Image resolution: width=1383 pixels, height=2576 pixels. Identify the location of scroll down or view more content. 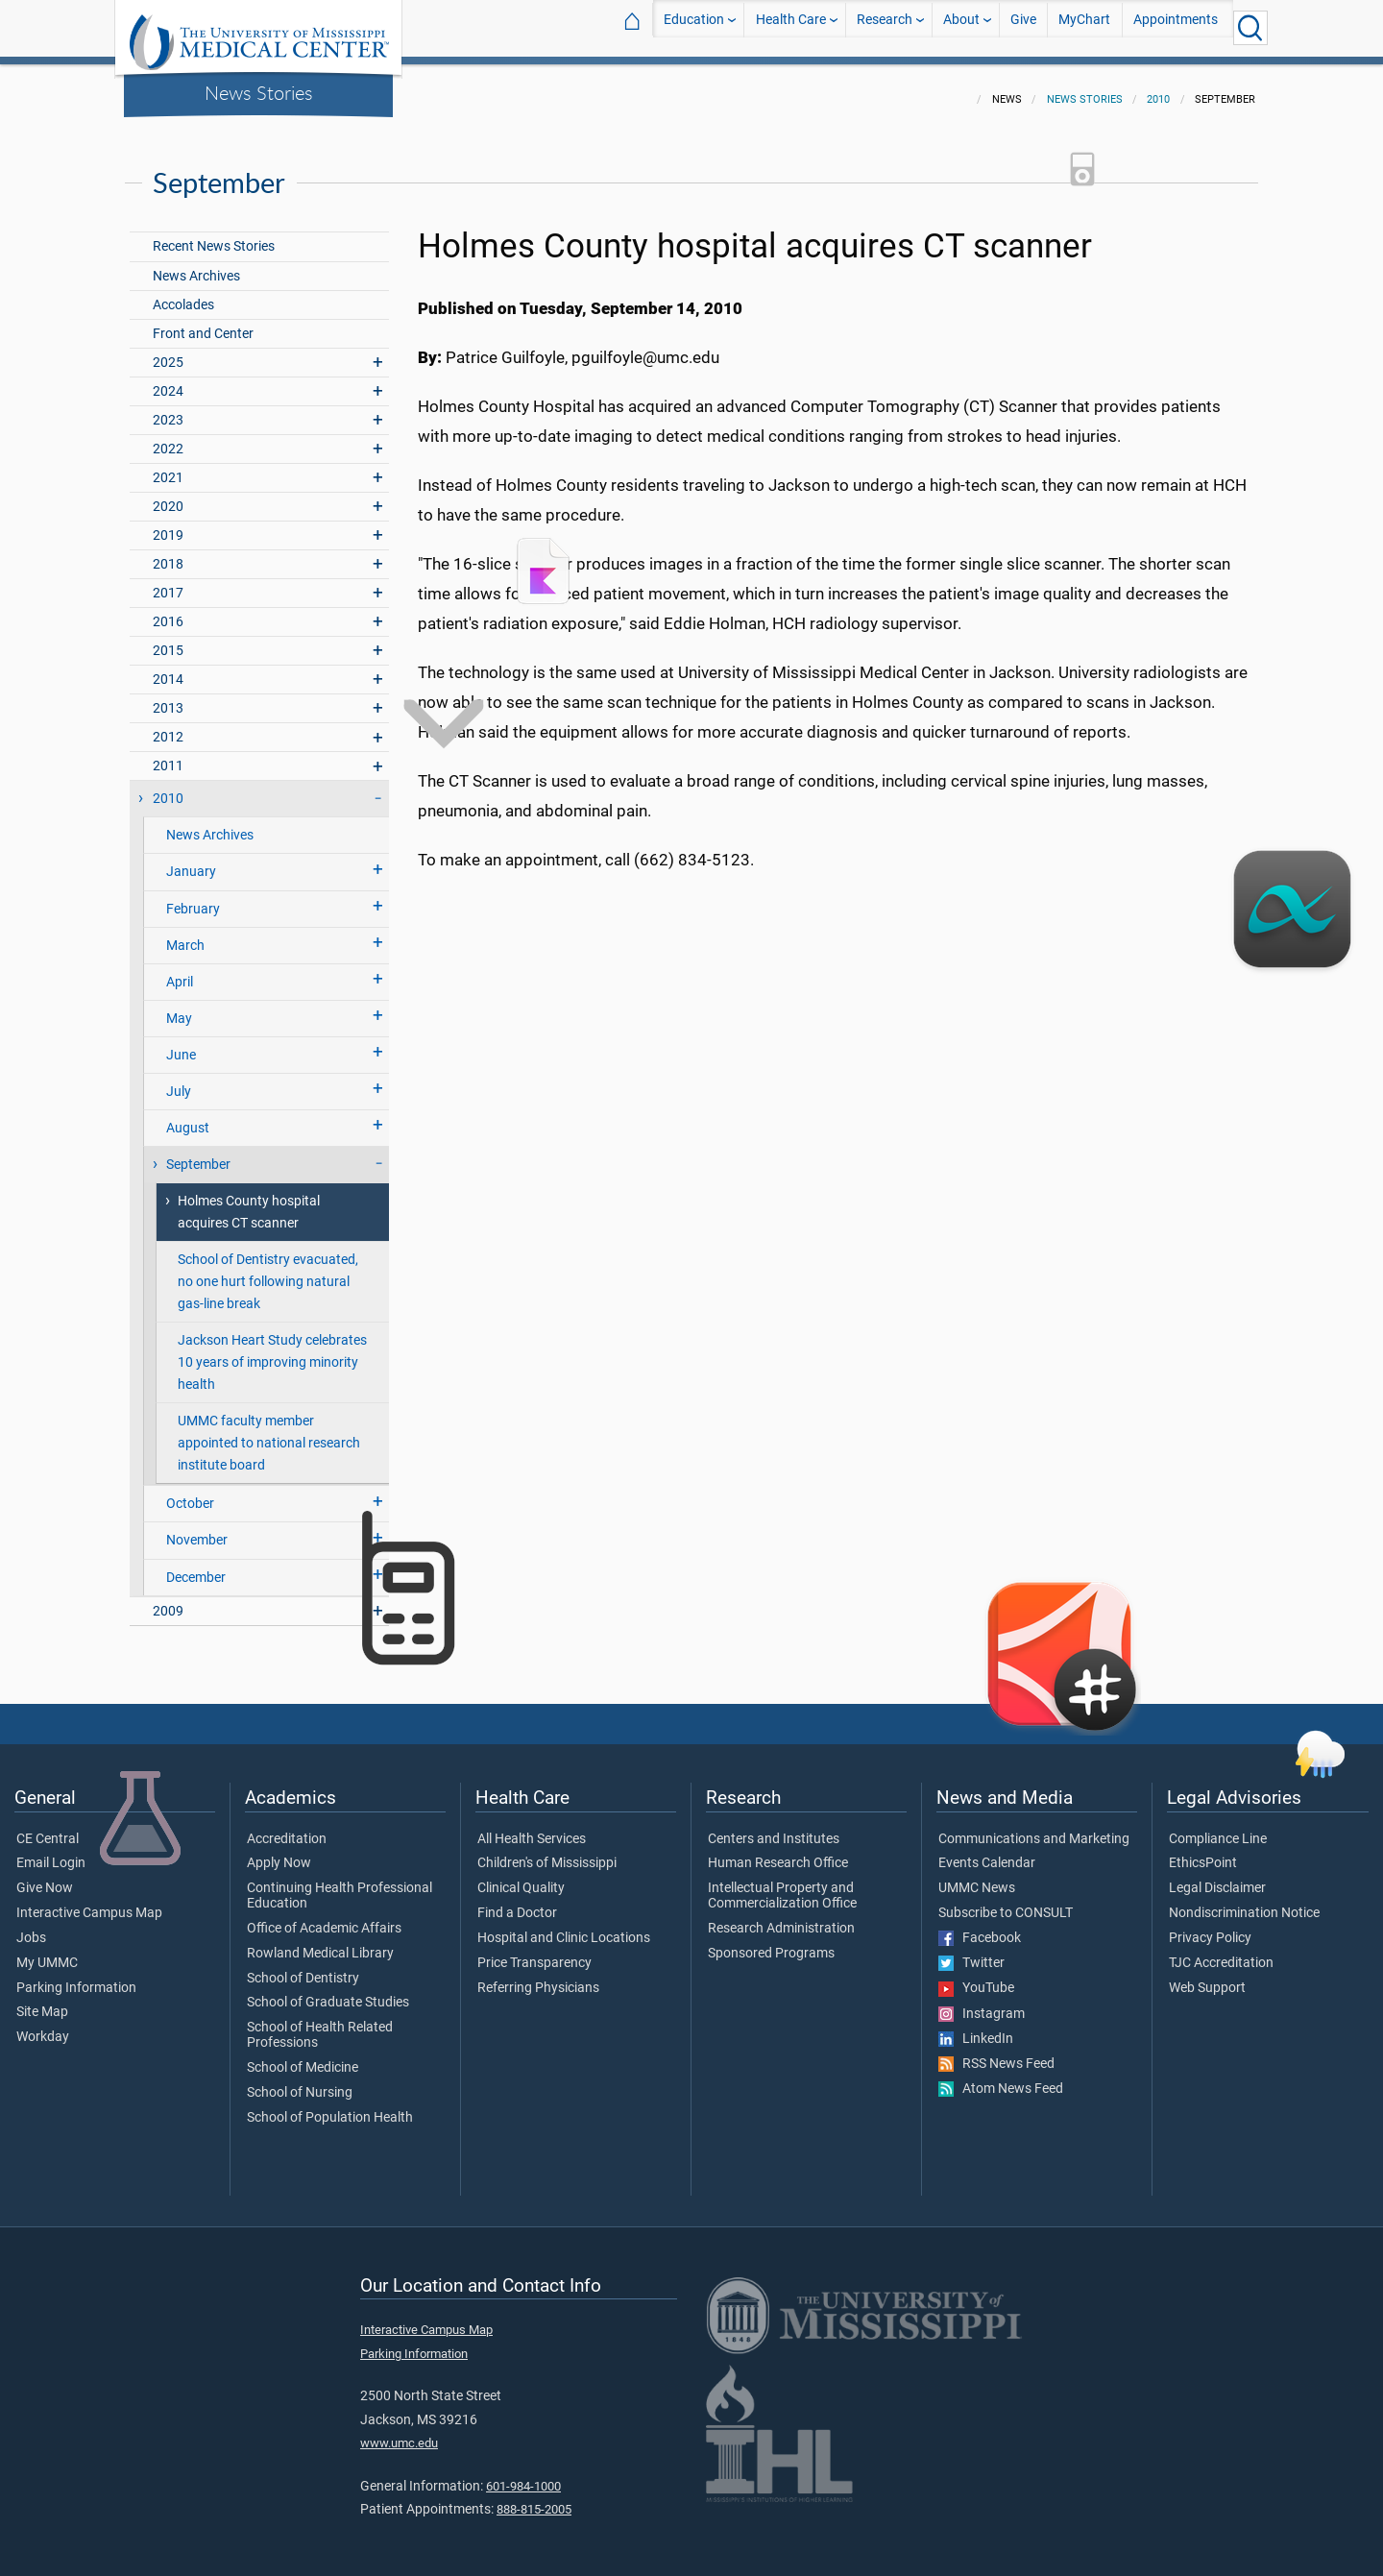
(444, 726).